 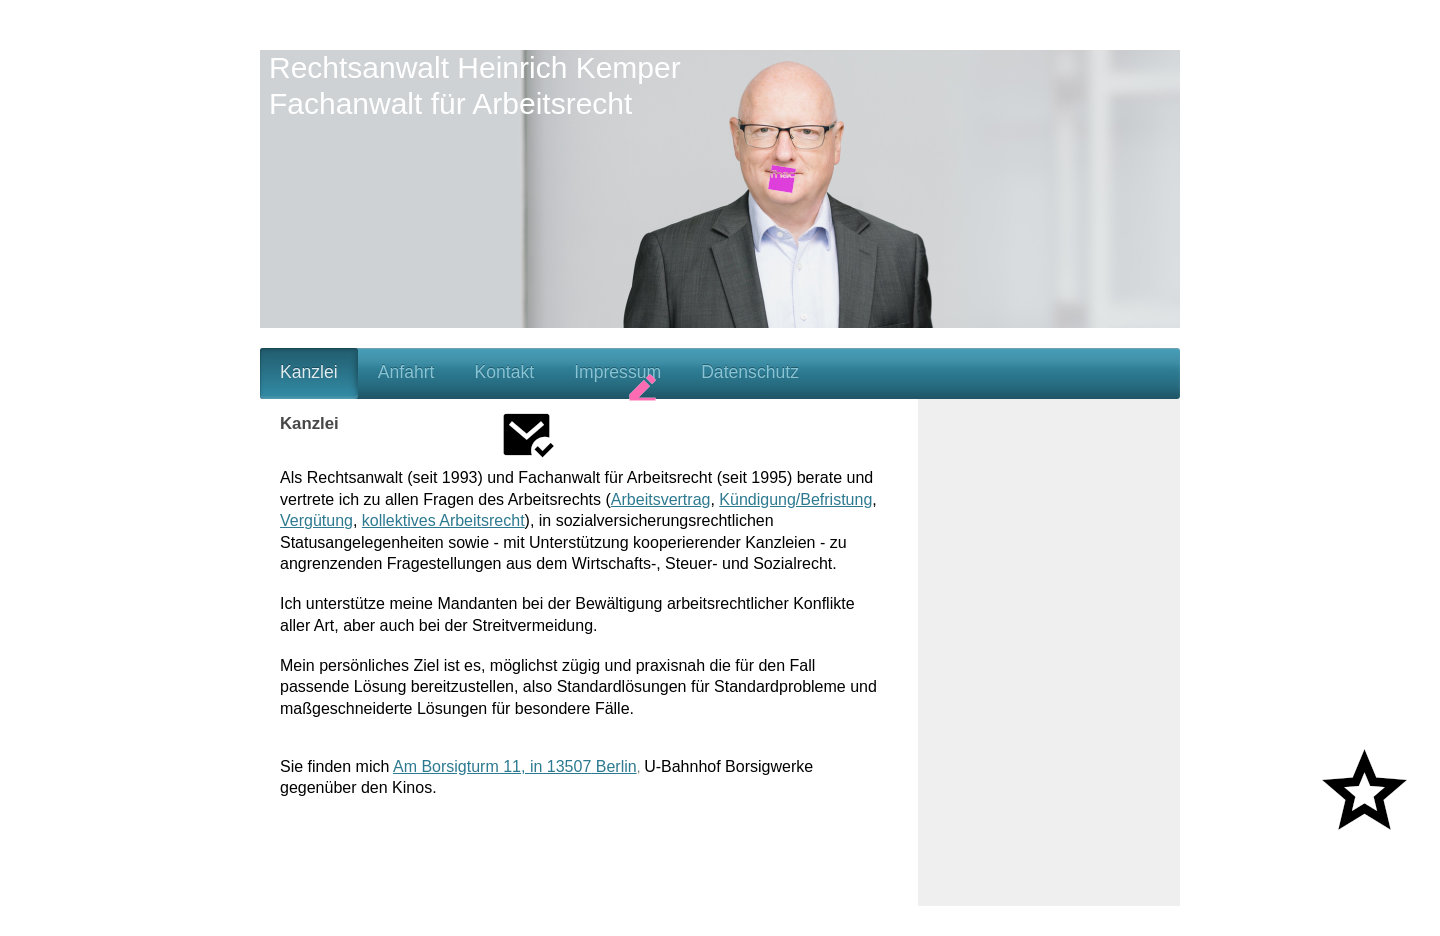 I want to click on email successfully sent or delivered, so click(x=526, y=434).